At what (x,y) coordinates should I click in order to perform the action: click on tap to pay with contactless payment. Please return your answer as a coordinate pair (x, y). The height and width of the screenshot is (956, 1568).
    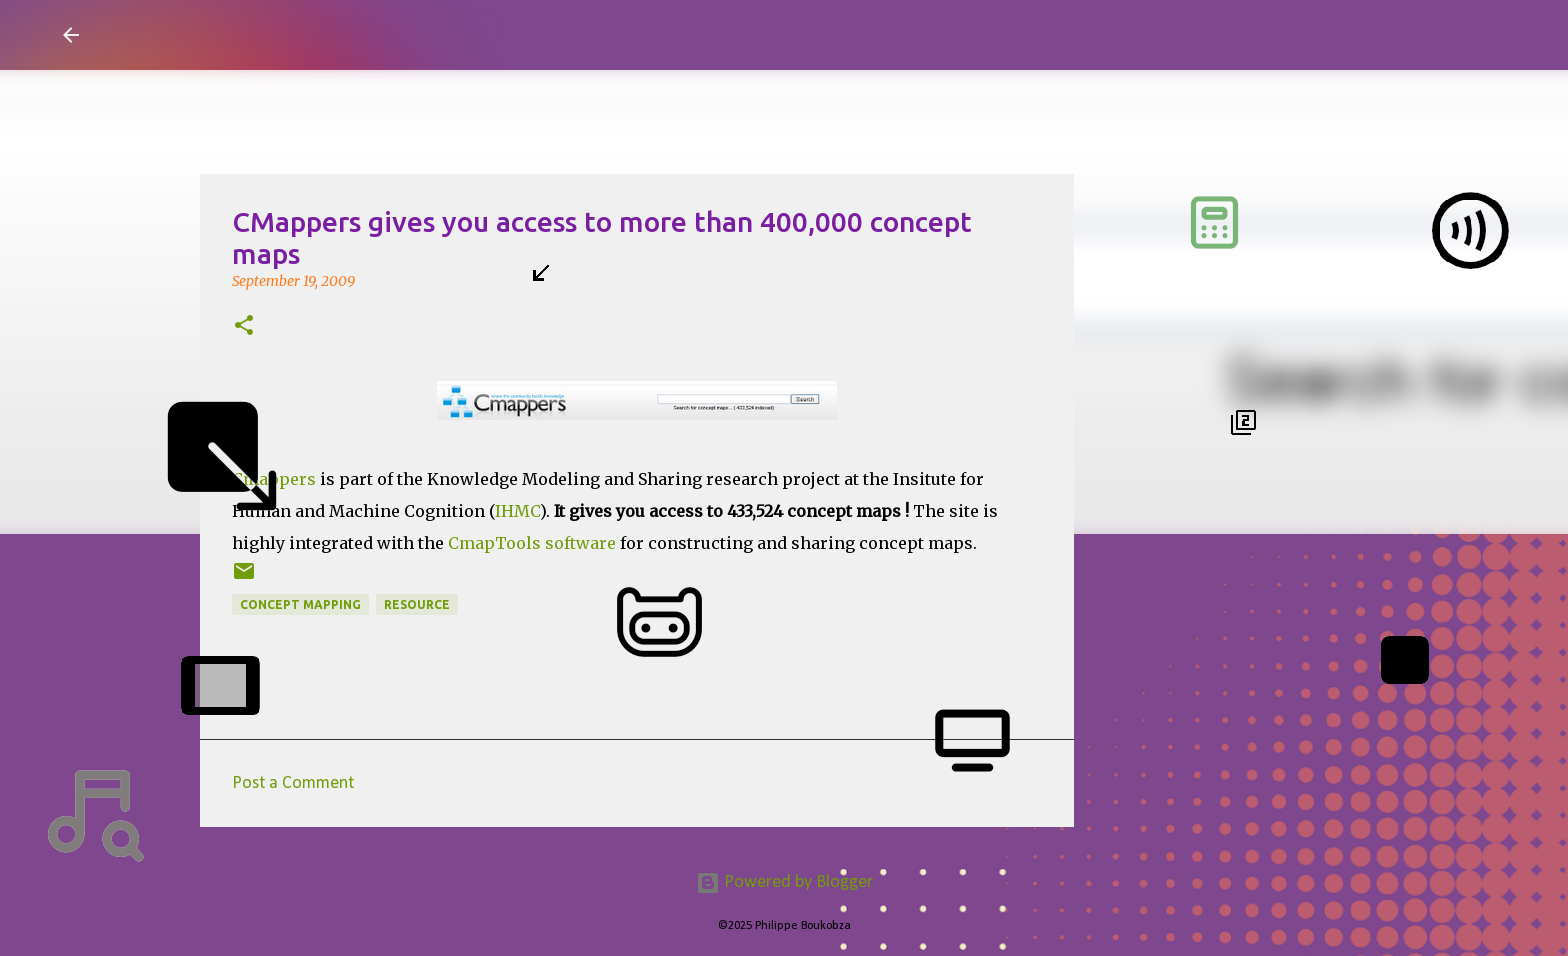
    Looking at the image, I should click on (1470, 230).